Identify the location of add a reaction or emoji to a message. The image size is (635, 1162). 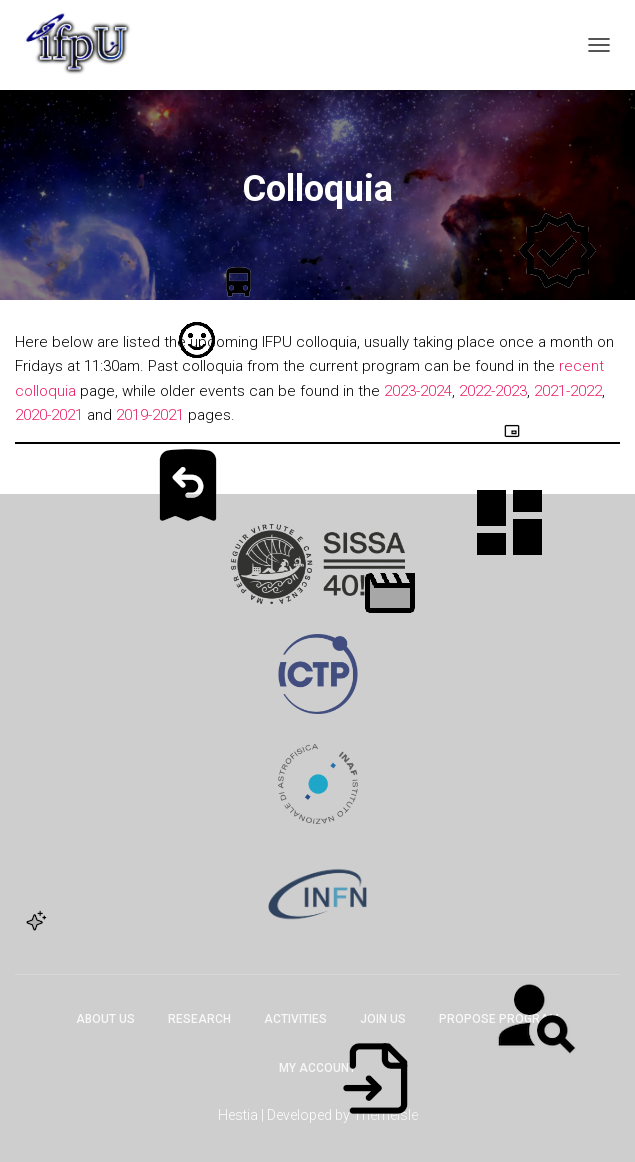
(197, 340).